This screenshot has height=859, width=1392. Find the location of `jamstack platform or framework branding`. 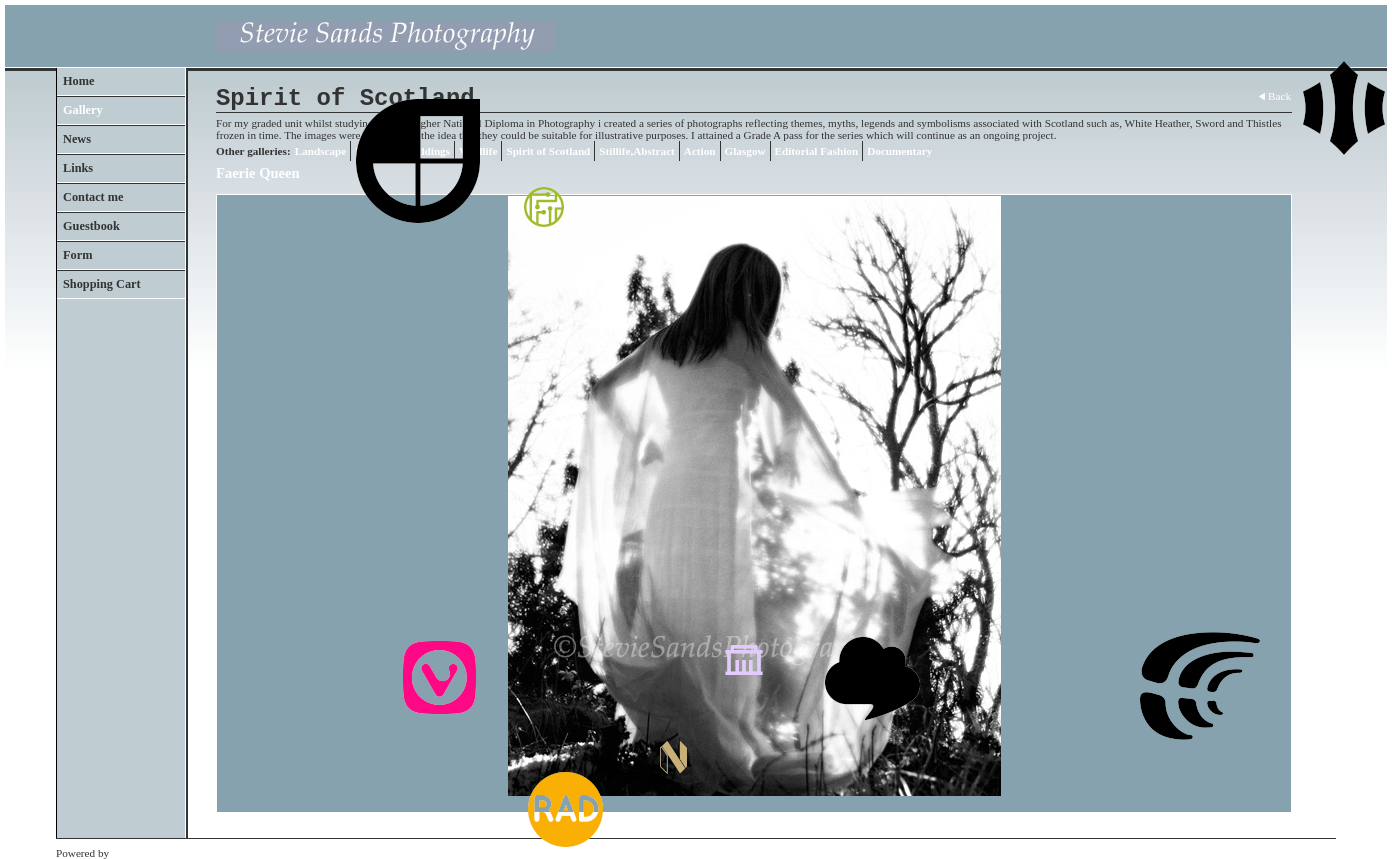

jamstack platform or framework branding is located at coordinates (418, 161).